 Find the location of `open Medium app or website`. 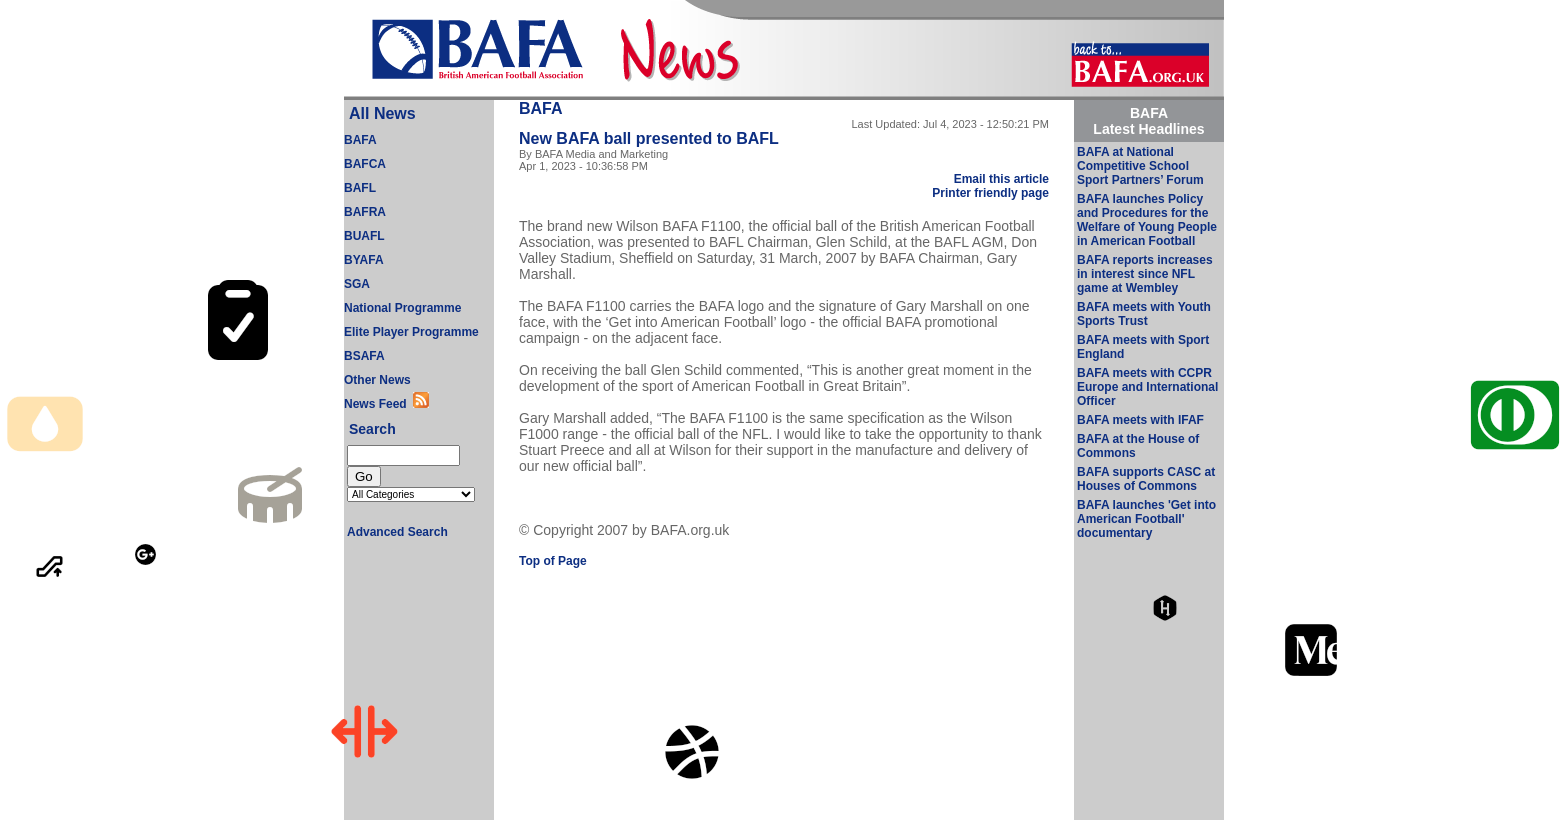

open Medium app or website is located at coordinates (1311, 650).